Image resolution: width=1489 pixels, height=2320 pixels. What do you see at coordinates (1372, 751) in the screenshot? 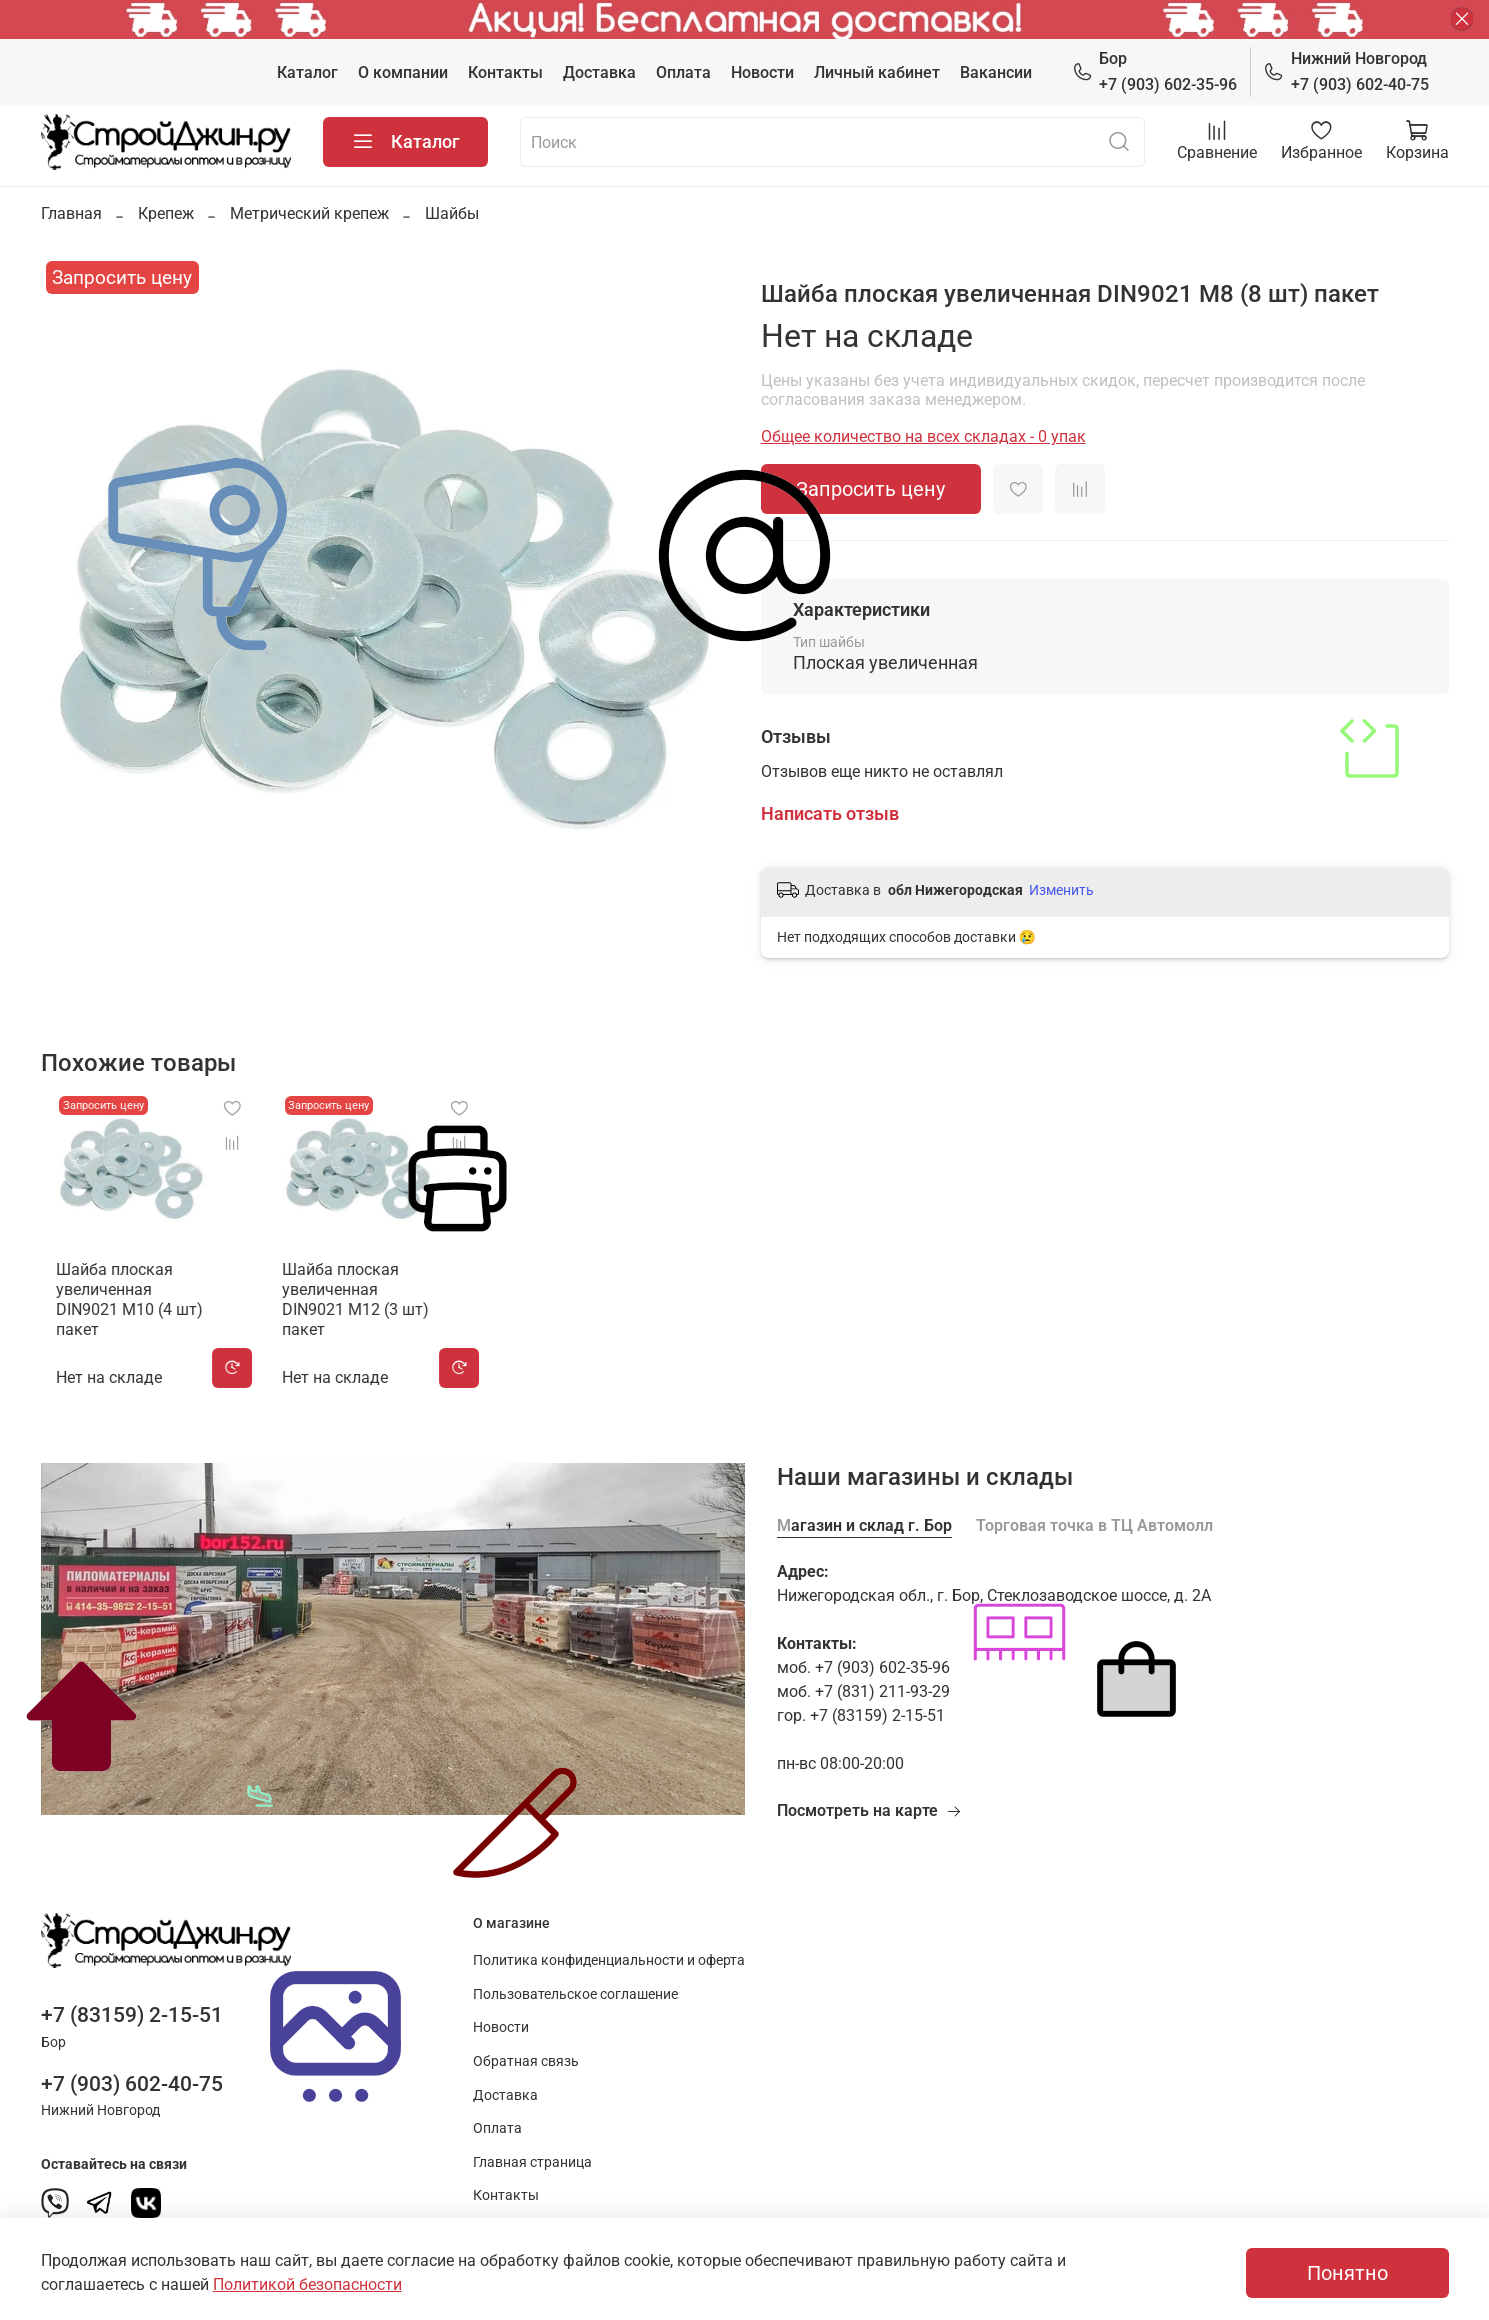
I see `insert a code block` at bounding box center [1372, 751].